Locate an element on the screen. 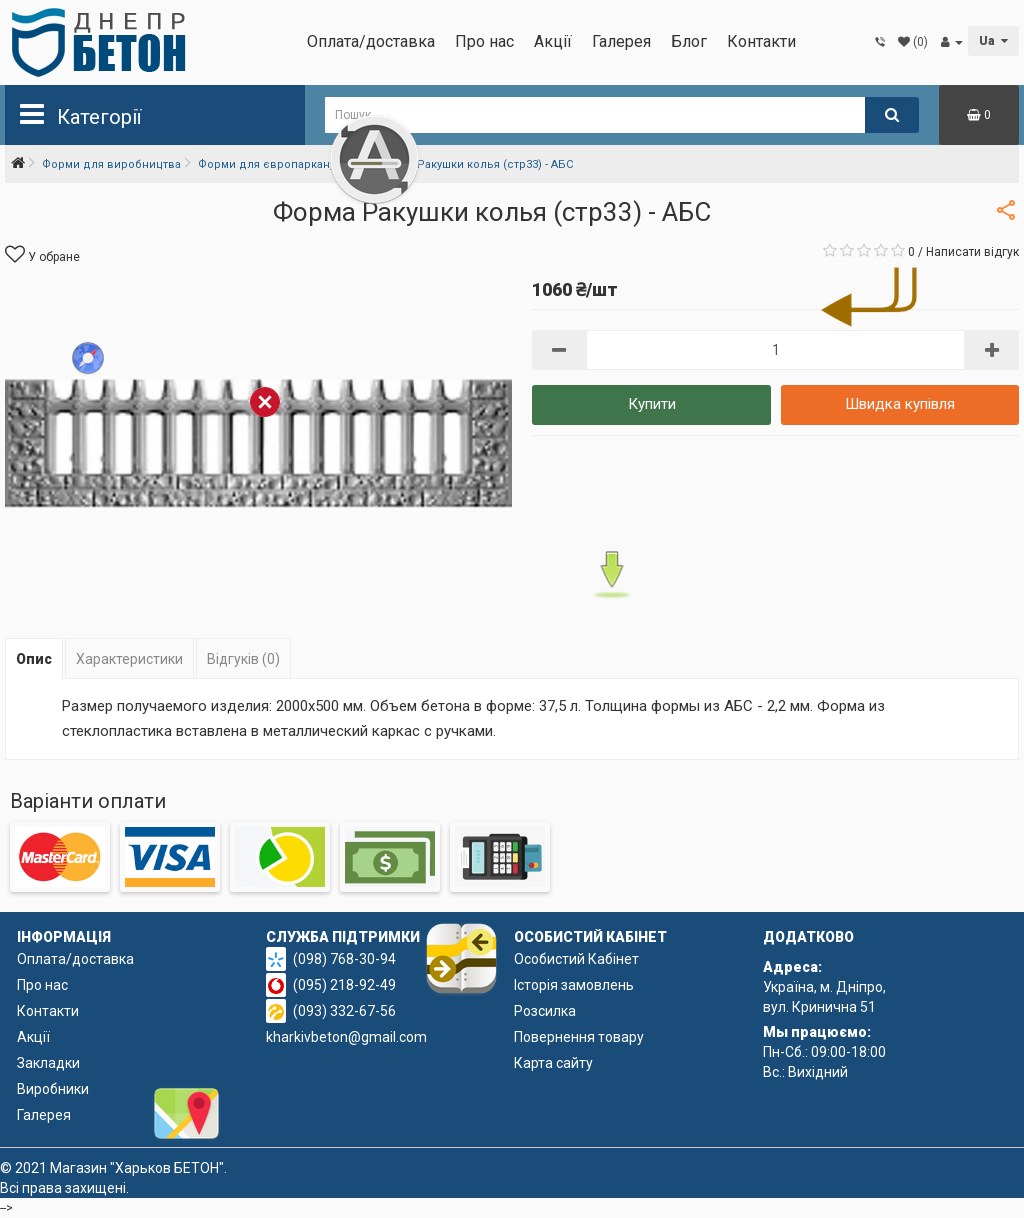 This screenshot has height=1218, width=1024. open the software updater application is located at coordinates (374, 159).